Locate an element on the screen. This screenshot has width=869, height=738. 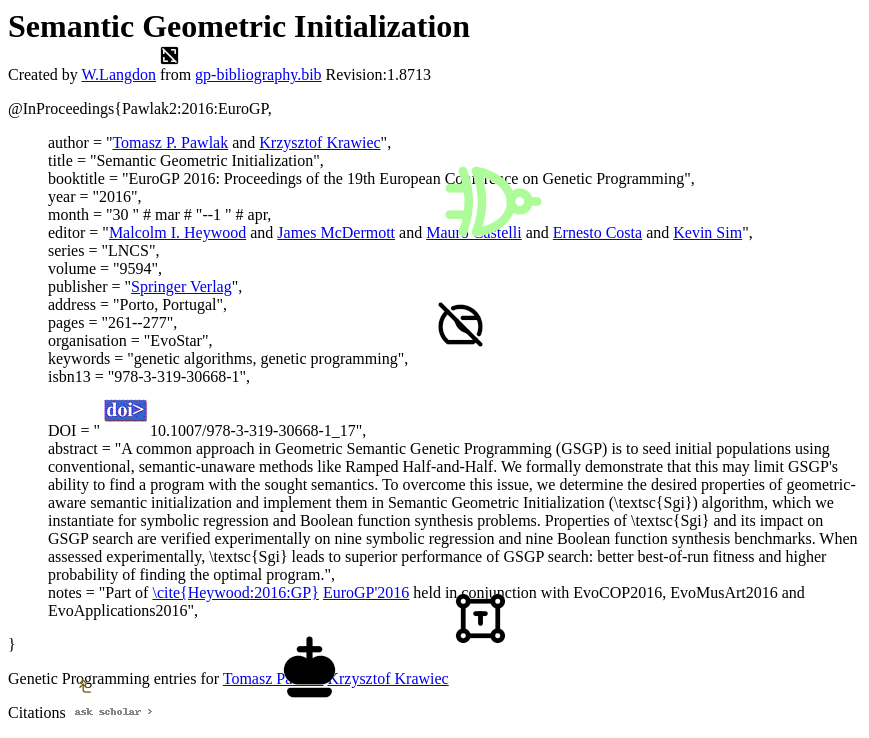
disable safety helmet requirement is located at coordinates (460, 324).